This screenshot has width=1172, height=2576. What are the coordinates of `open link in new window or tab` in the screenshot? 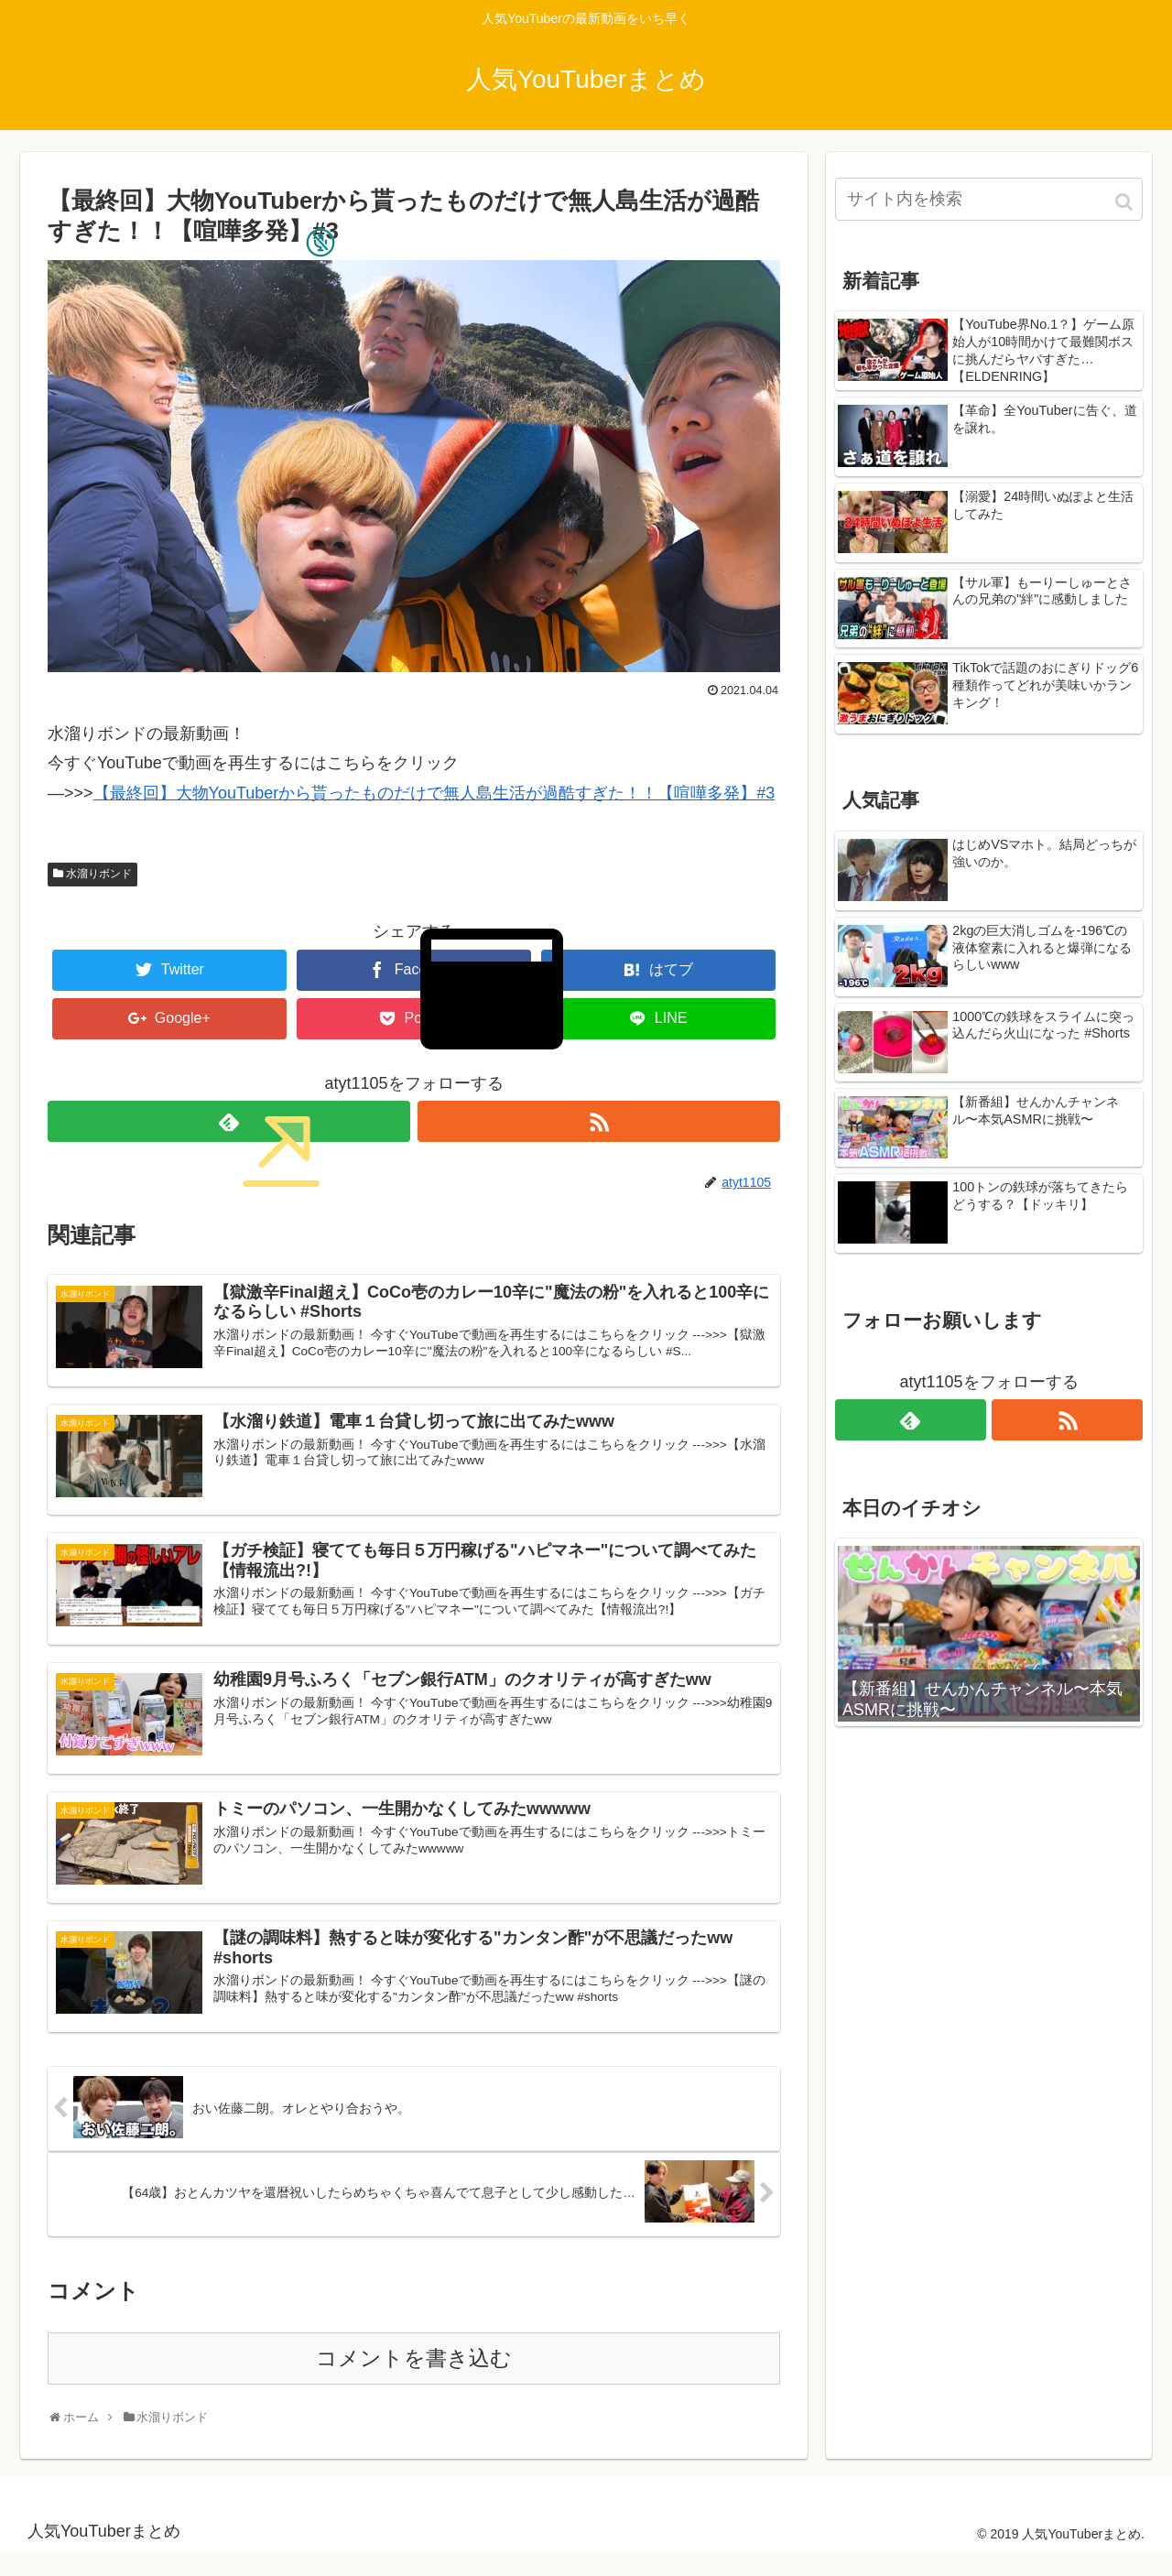 It's located at (281, 1148).